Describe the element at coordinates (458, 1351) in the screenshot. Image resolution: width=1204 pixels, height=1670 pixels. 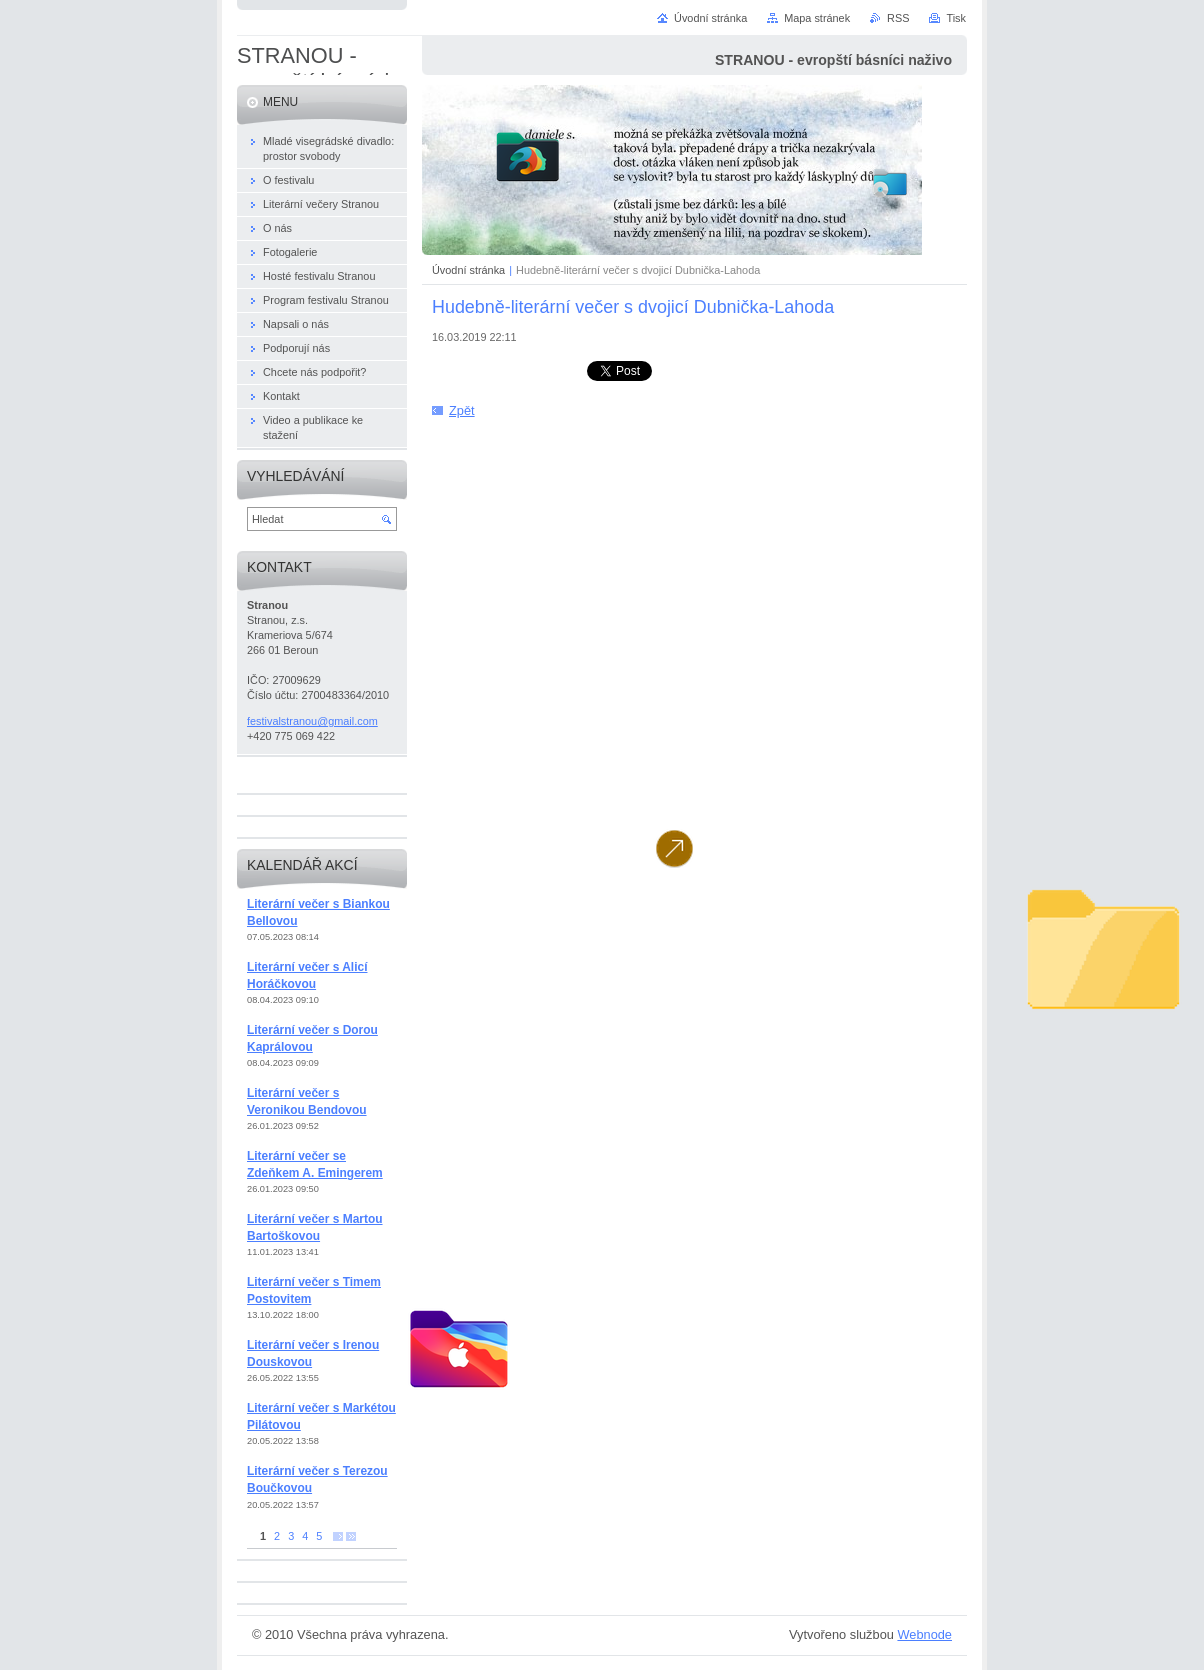
I see `open folder in macos big sur style` at that location.